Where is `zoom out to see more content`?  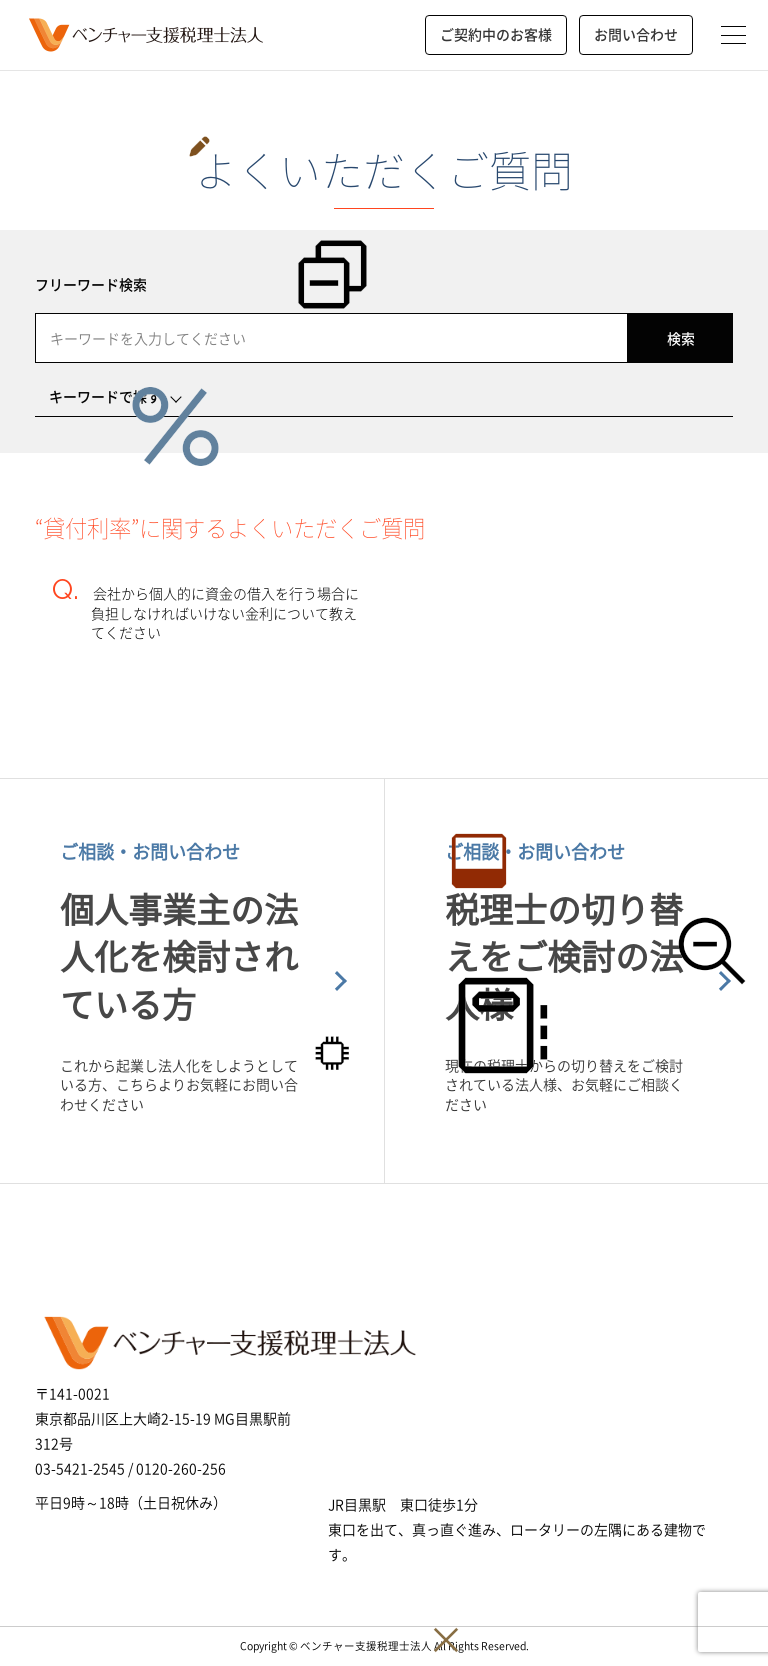 zoom out to see more content is located at coordinates (712, 951).